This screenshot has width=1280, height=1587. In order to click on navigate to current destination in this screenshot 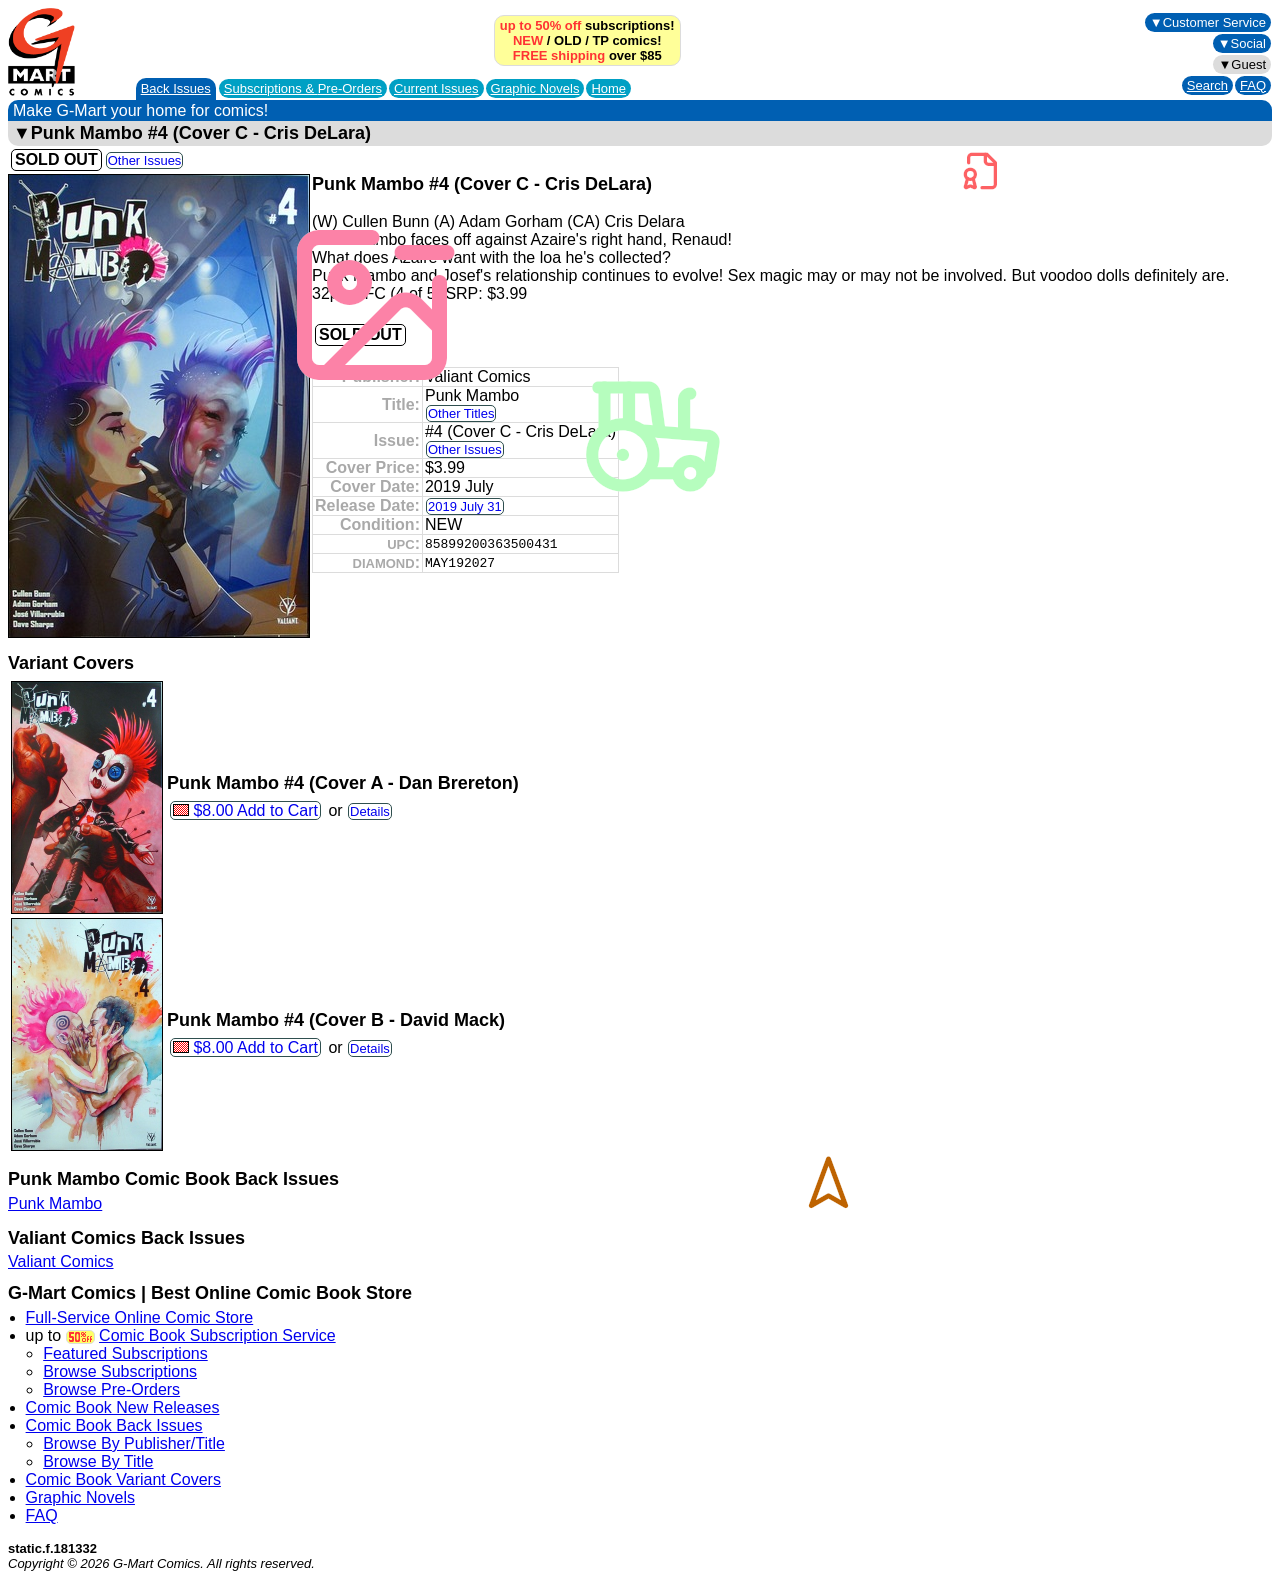, I will do `click(828, 1183)`.